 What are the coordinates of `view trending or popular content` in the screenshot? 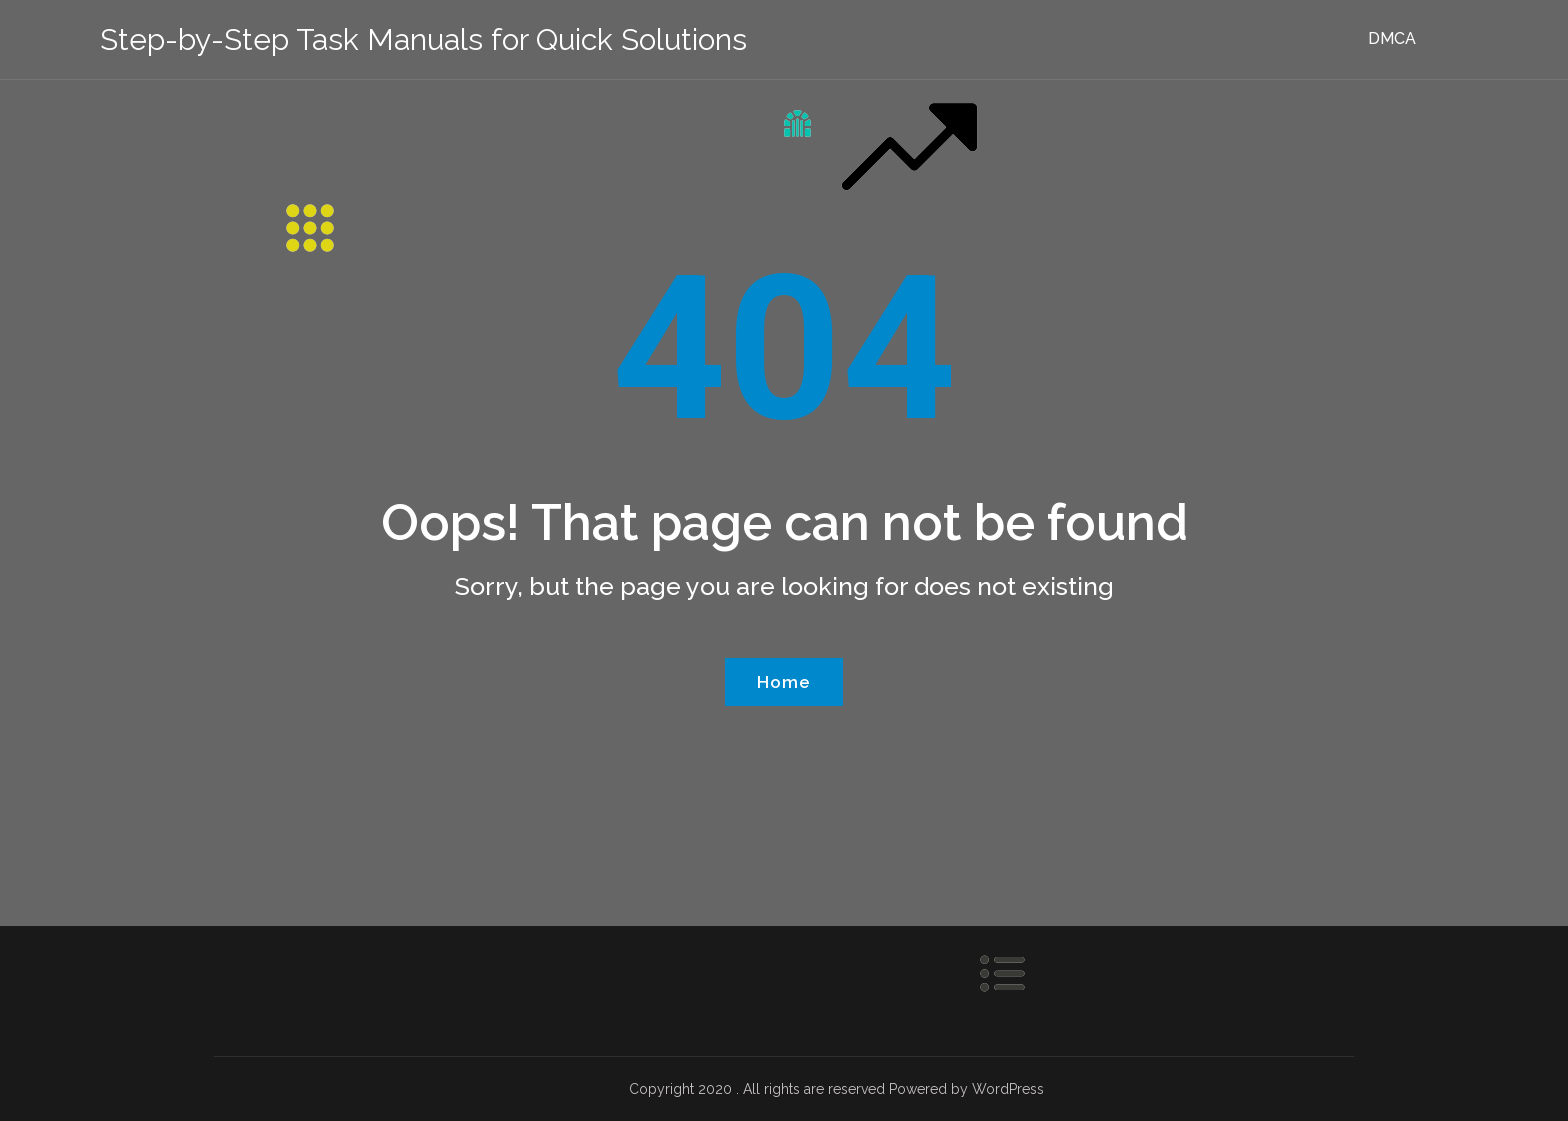 It's located at (909, 151).